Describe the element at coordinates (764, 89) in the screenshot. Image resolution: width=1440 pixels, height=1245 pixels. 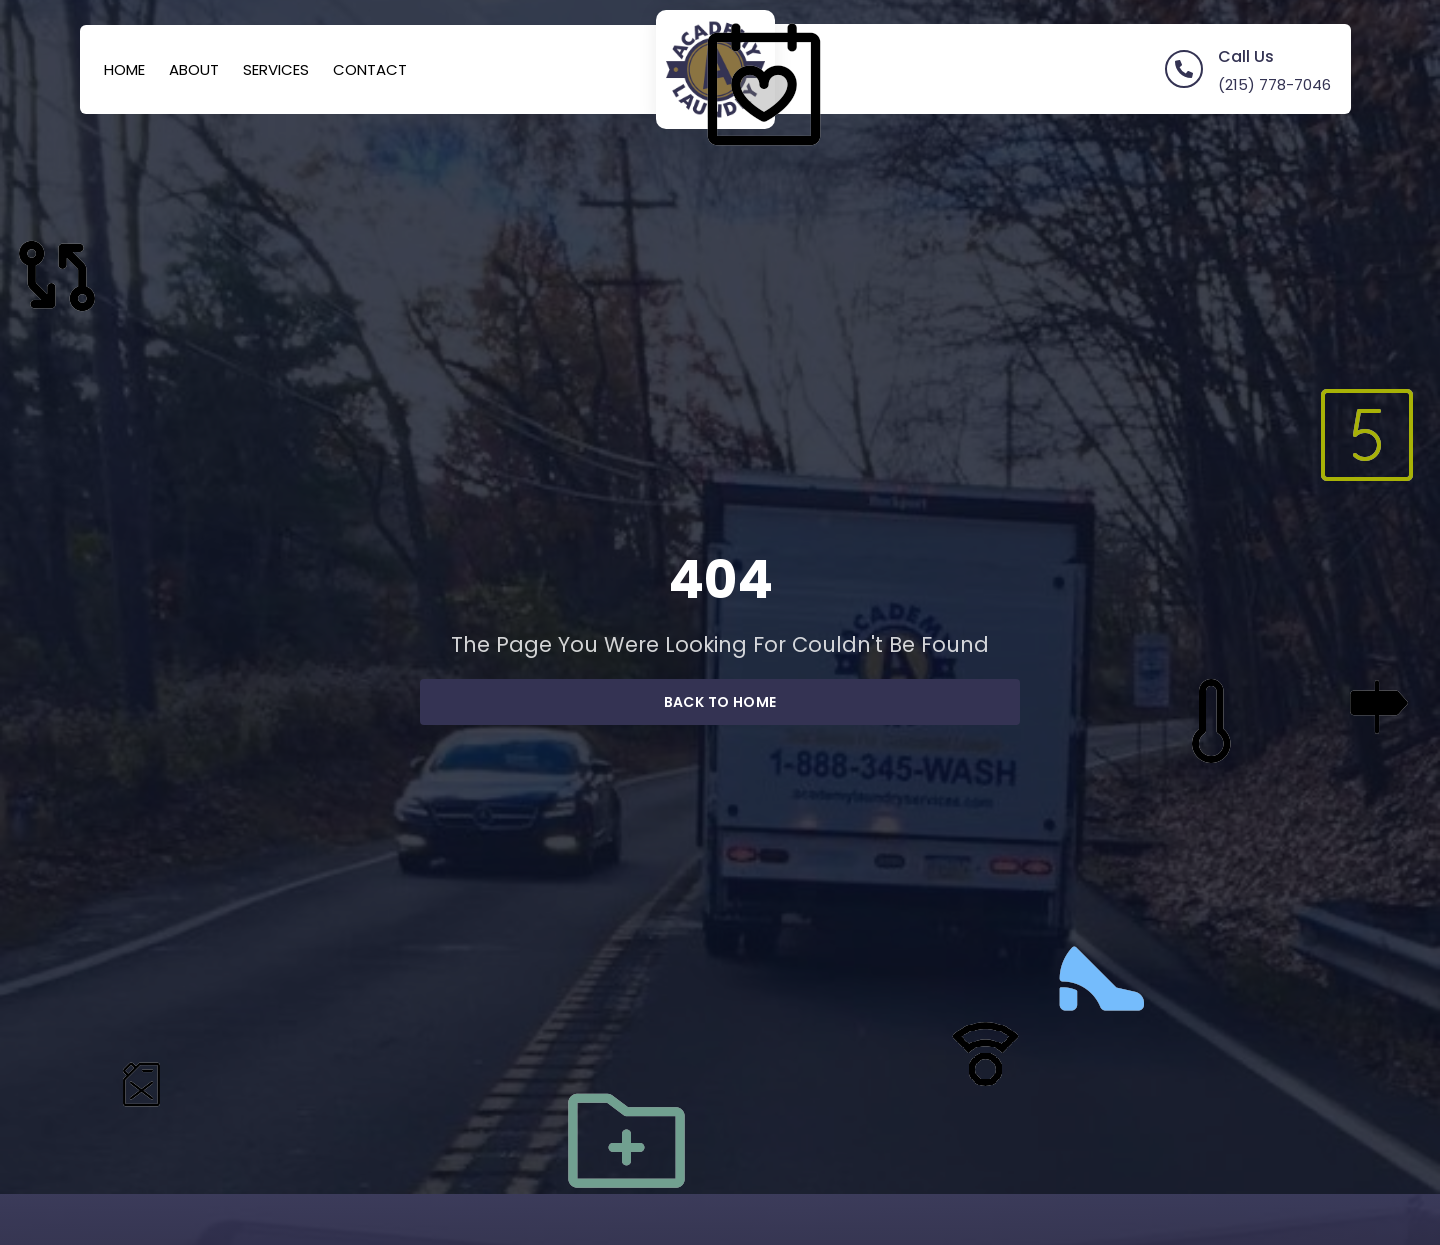
I see `view favorite or loved events` at that location.